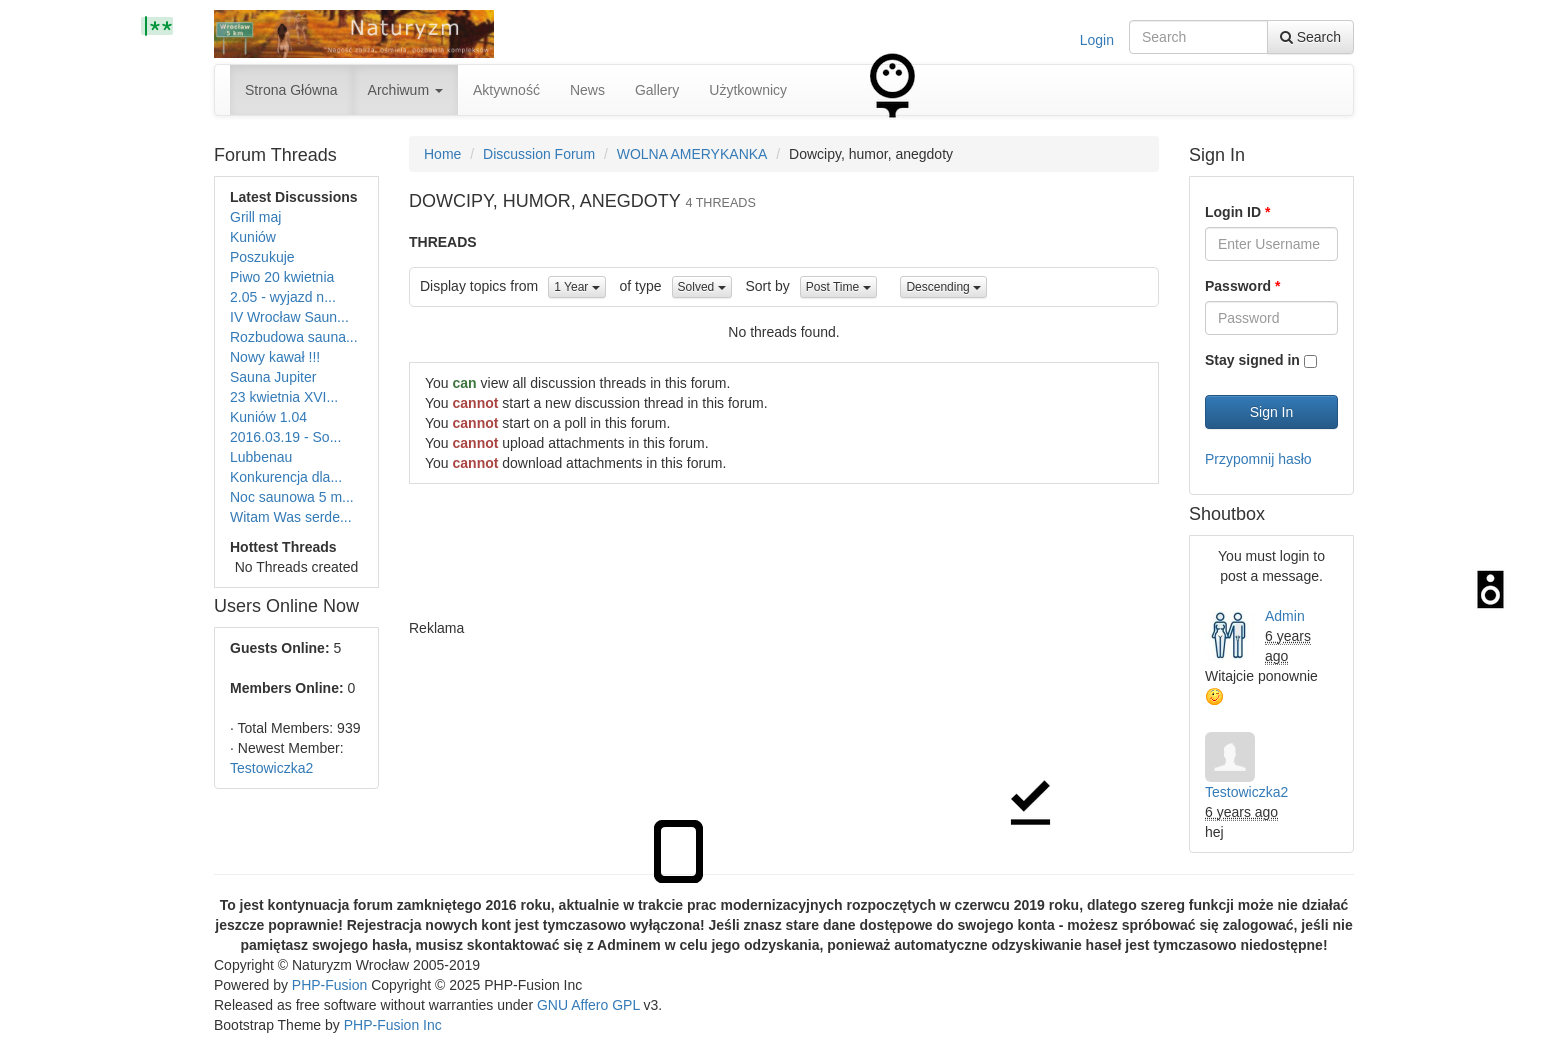 The height and width of the screenshot is (1055, 1568). Describe the element at coordinates (157, 26) in the screenshot. I see `enter or manage your password` at that location.